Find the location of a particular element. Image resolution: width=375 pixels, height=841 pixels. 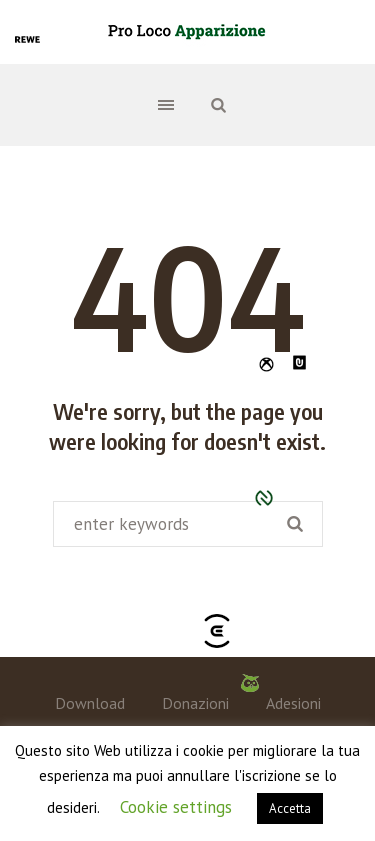

open the REWE grocery store app is located at coordinates (27, 39).